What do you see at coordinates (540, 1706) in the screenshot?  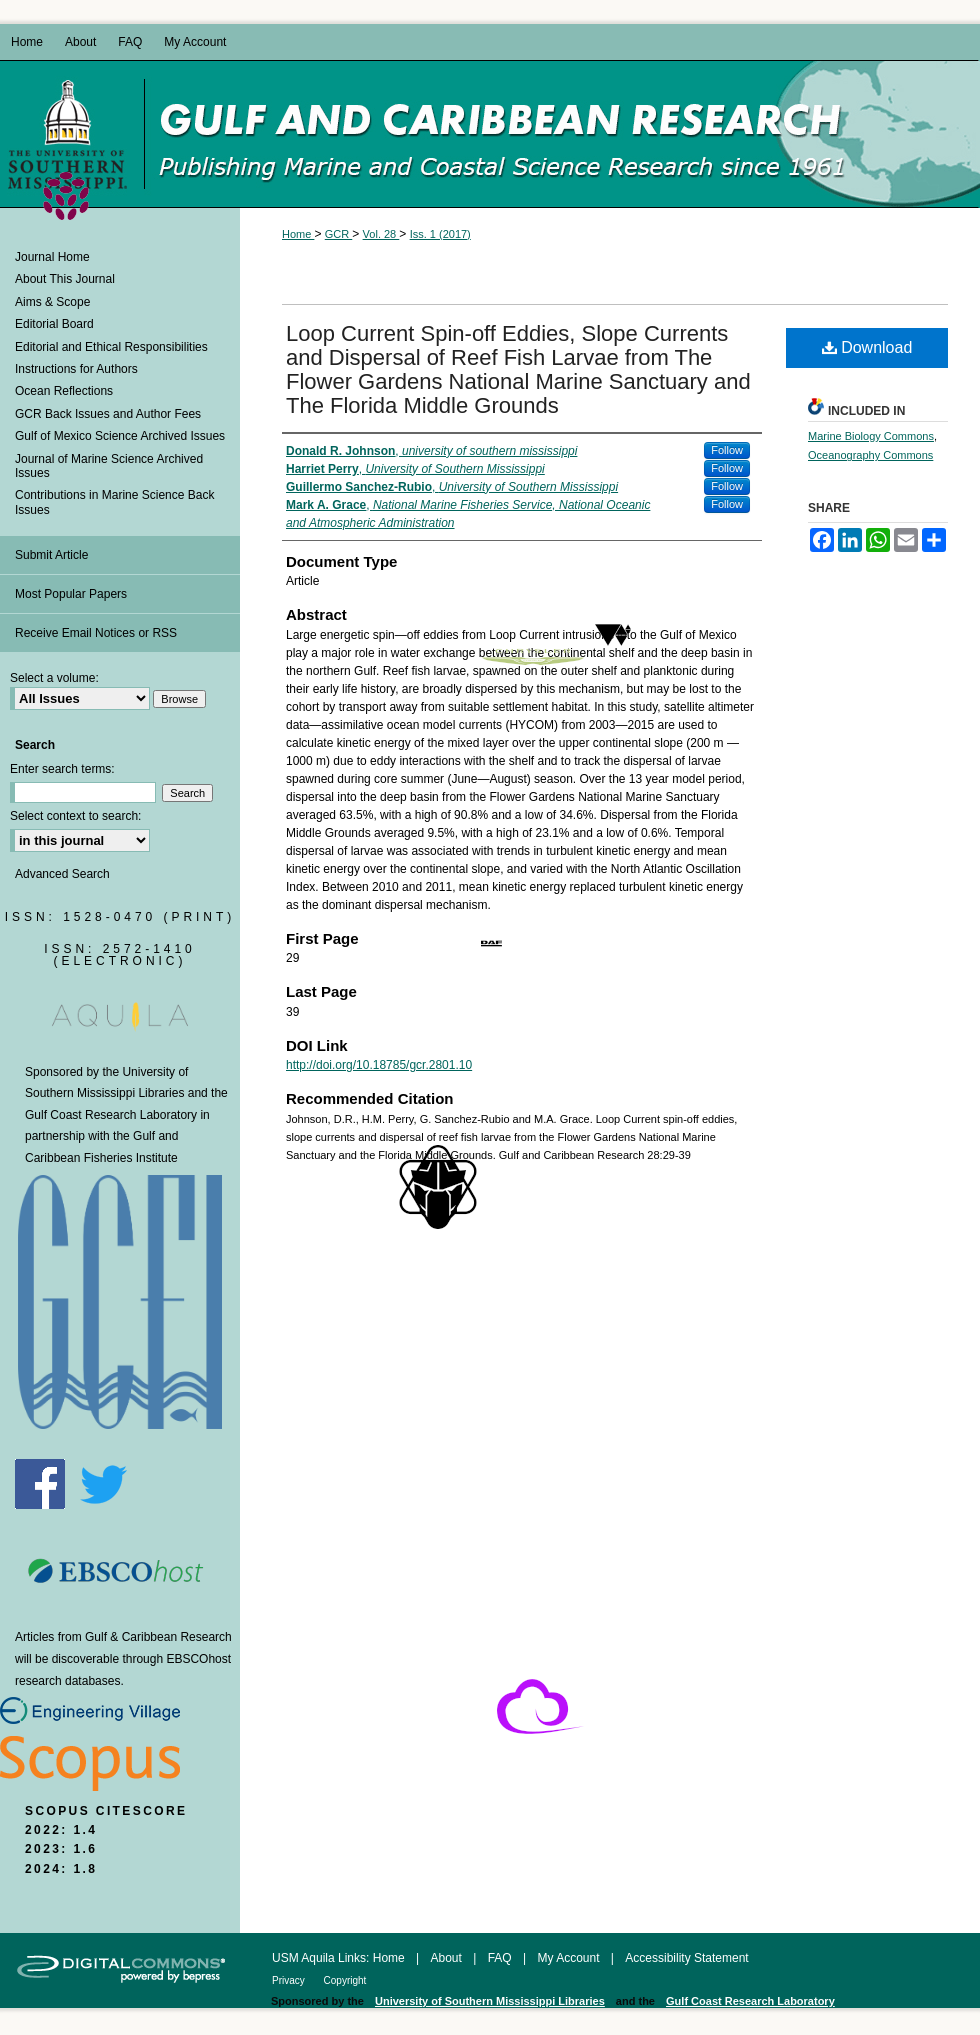 I see `ethers.js library branding or documentation link` at bounding box center [540, 1706].